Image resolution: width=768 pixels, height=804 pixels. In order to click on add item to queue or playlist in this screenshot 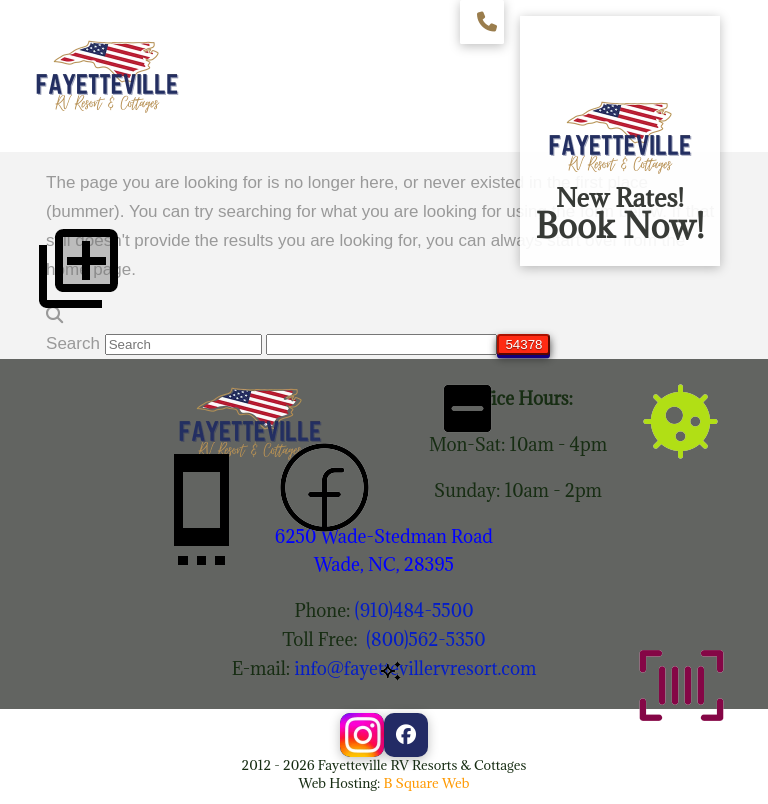, I will do `click(78, 268)`.